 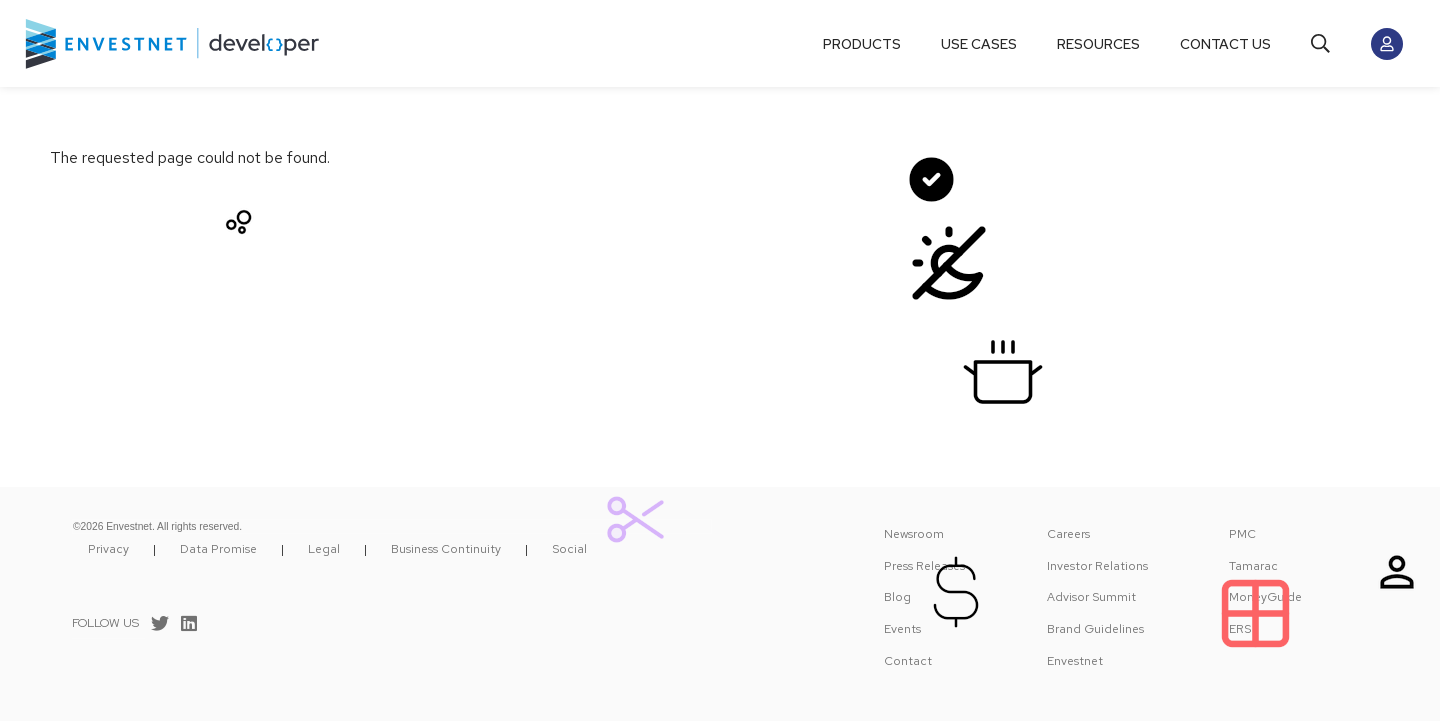 I want to click on view bubble chart visualization, so click(x=238, y=222).